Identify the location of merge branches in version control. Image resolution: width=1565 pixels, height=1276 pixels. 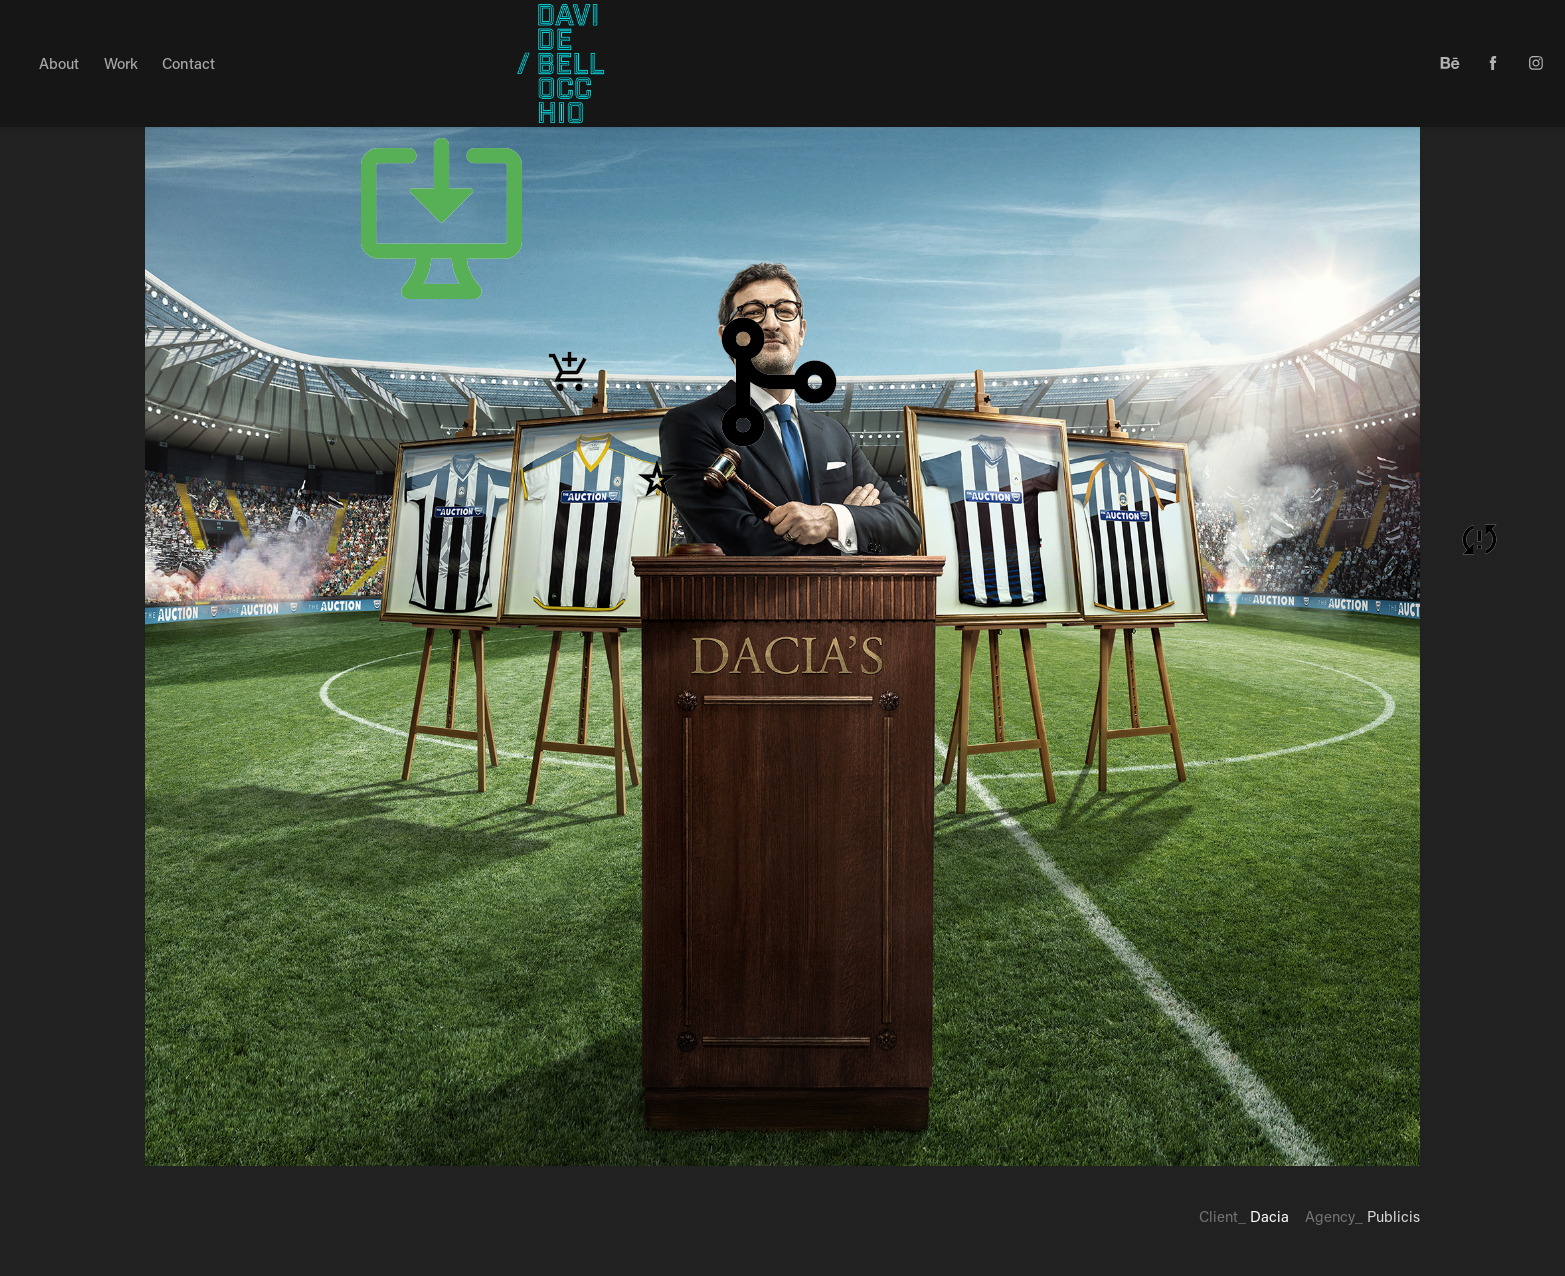
(779, 382).